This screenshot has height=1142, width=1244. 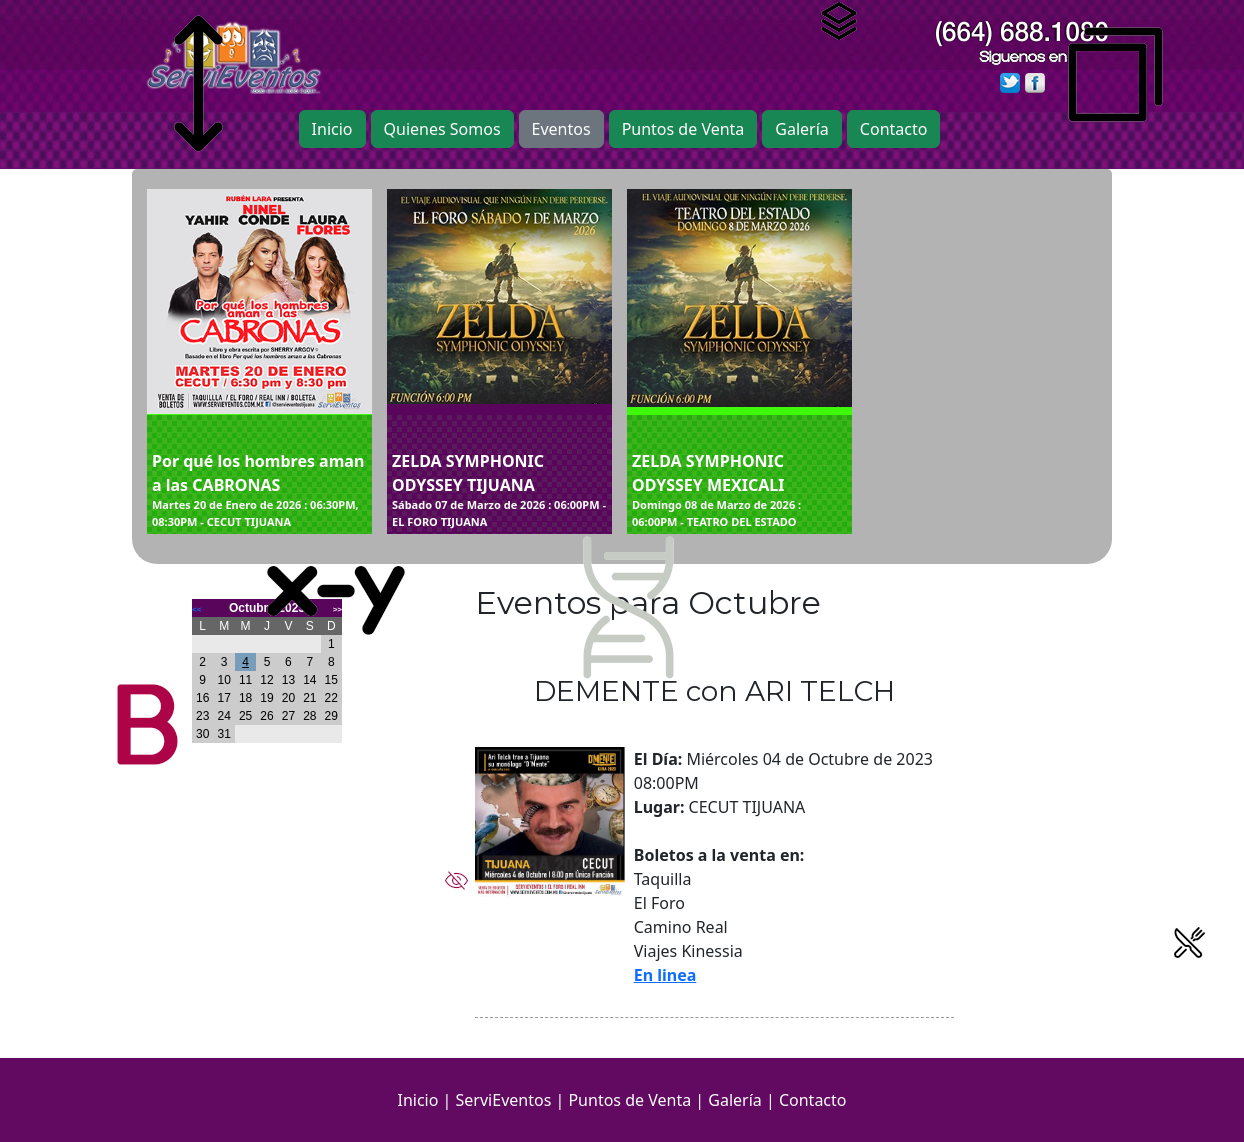 I want to click on copy to clipboard, so click(x=1115, y=74).